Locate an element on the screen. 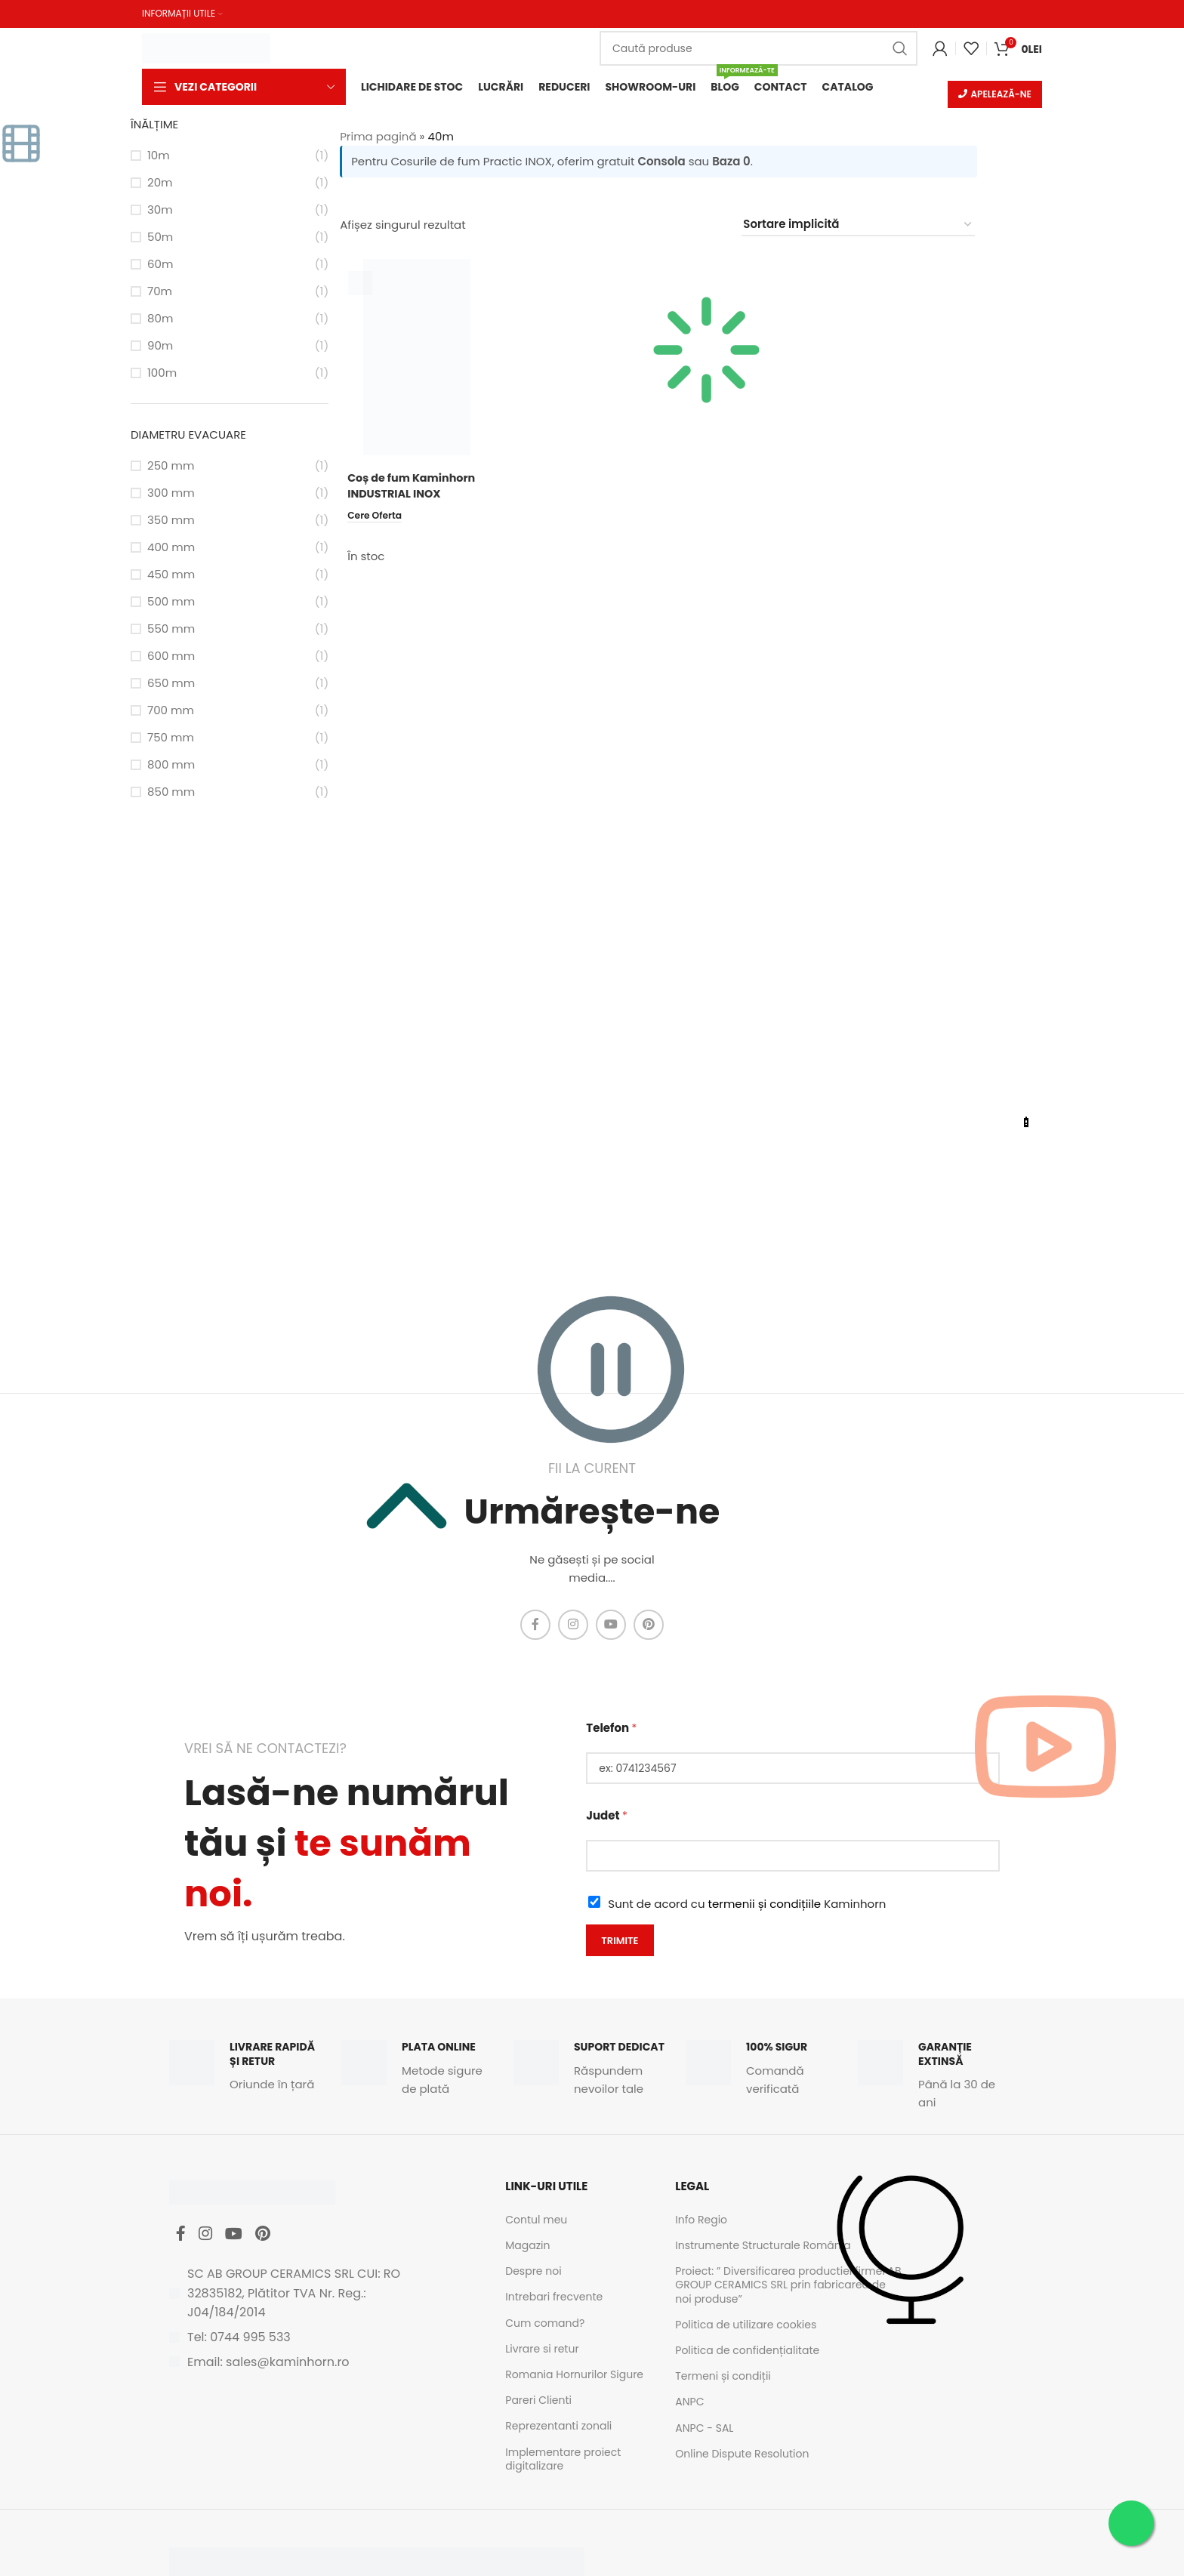 The width and height of the screenshot is (1184, 2576). access video or movie content is located at coordinates (21, 143).